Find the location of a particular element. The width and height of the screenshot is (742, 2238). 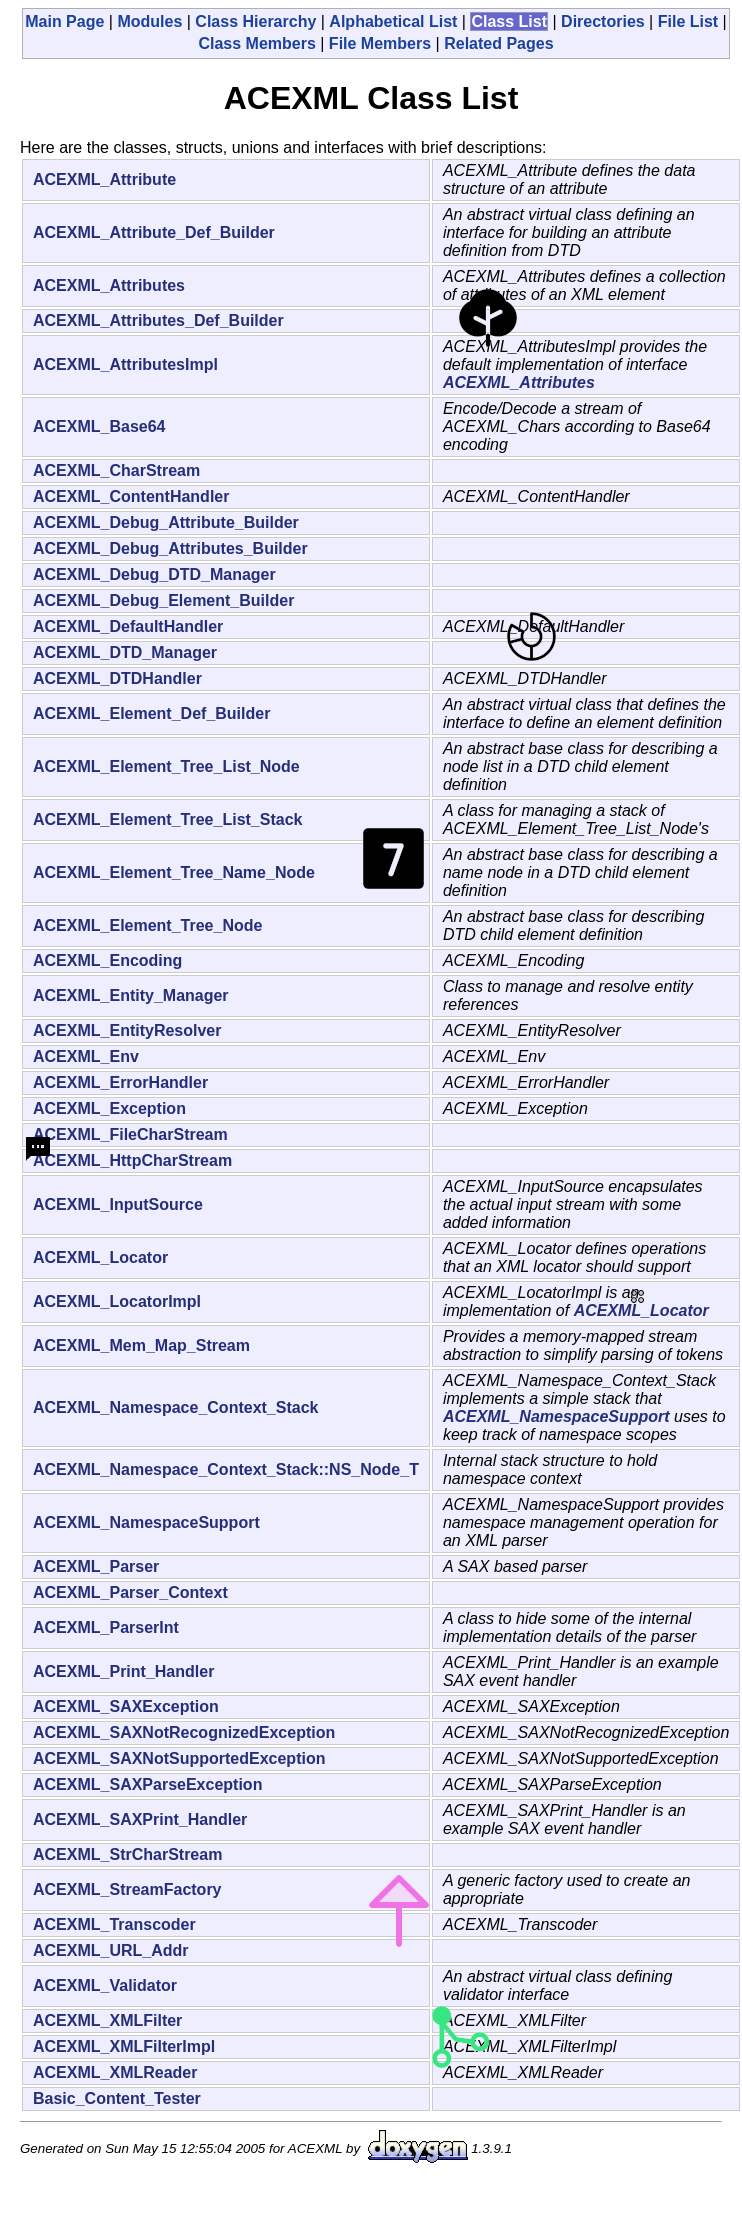

open text messaging app is located at coordinates (38, 1149).